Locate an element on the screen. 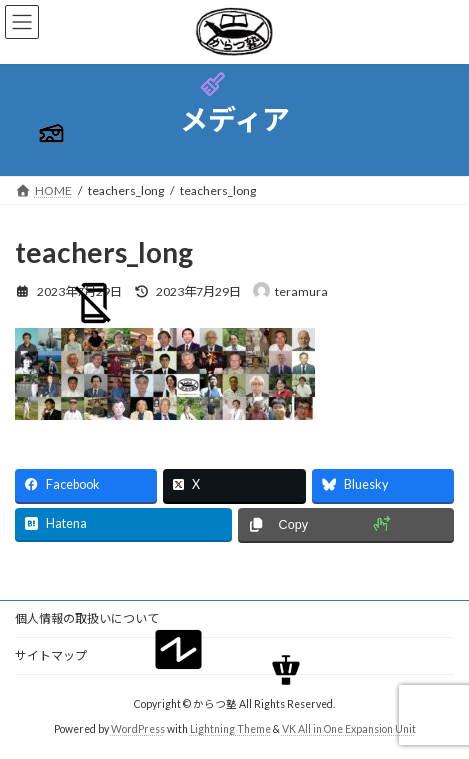 The height and width of the screenshot is (759, 469). select sawtooth waveform in audio synthesizer is located at coordinates (178, 649).